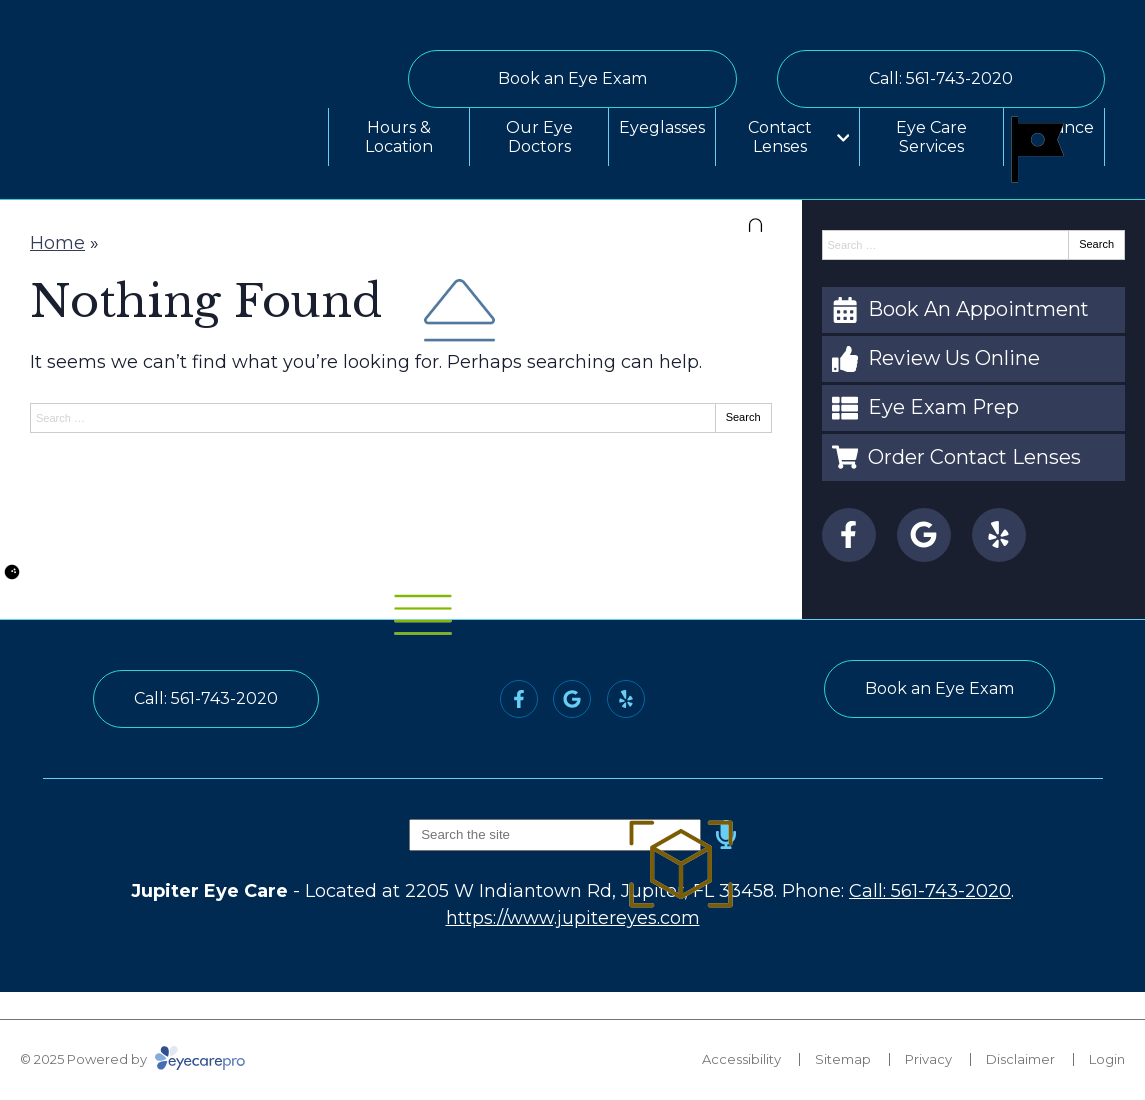  Describe the element at coordinates (459, 314) in the screenshot. I see `eject media or disc` at that location.